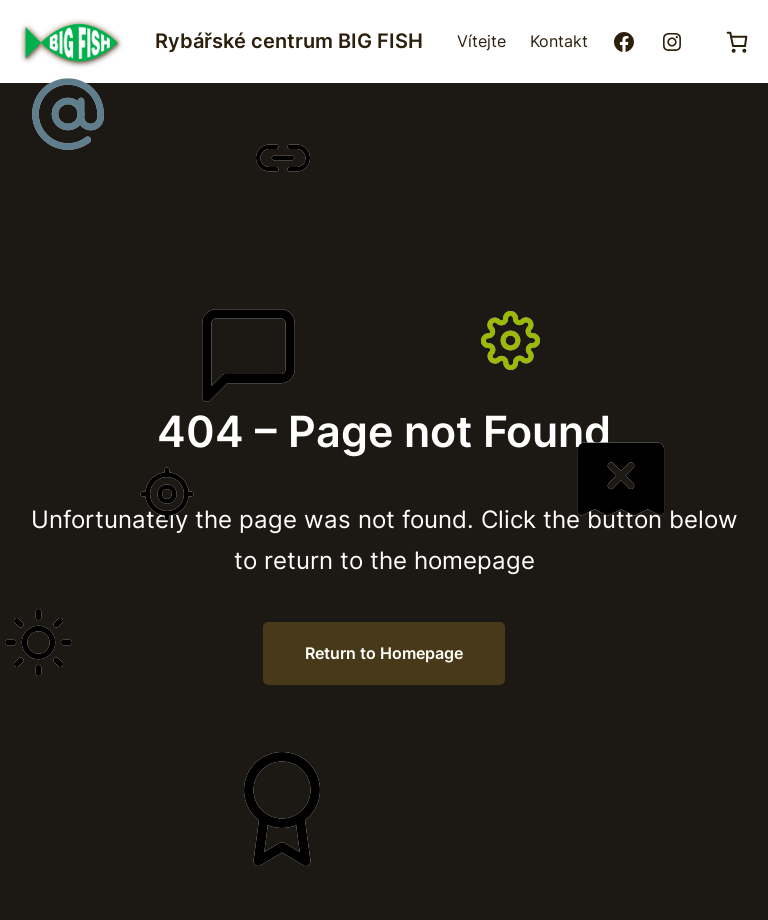  I want to click on mention a user in a post or comment, so click(68, 114).